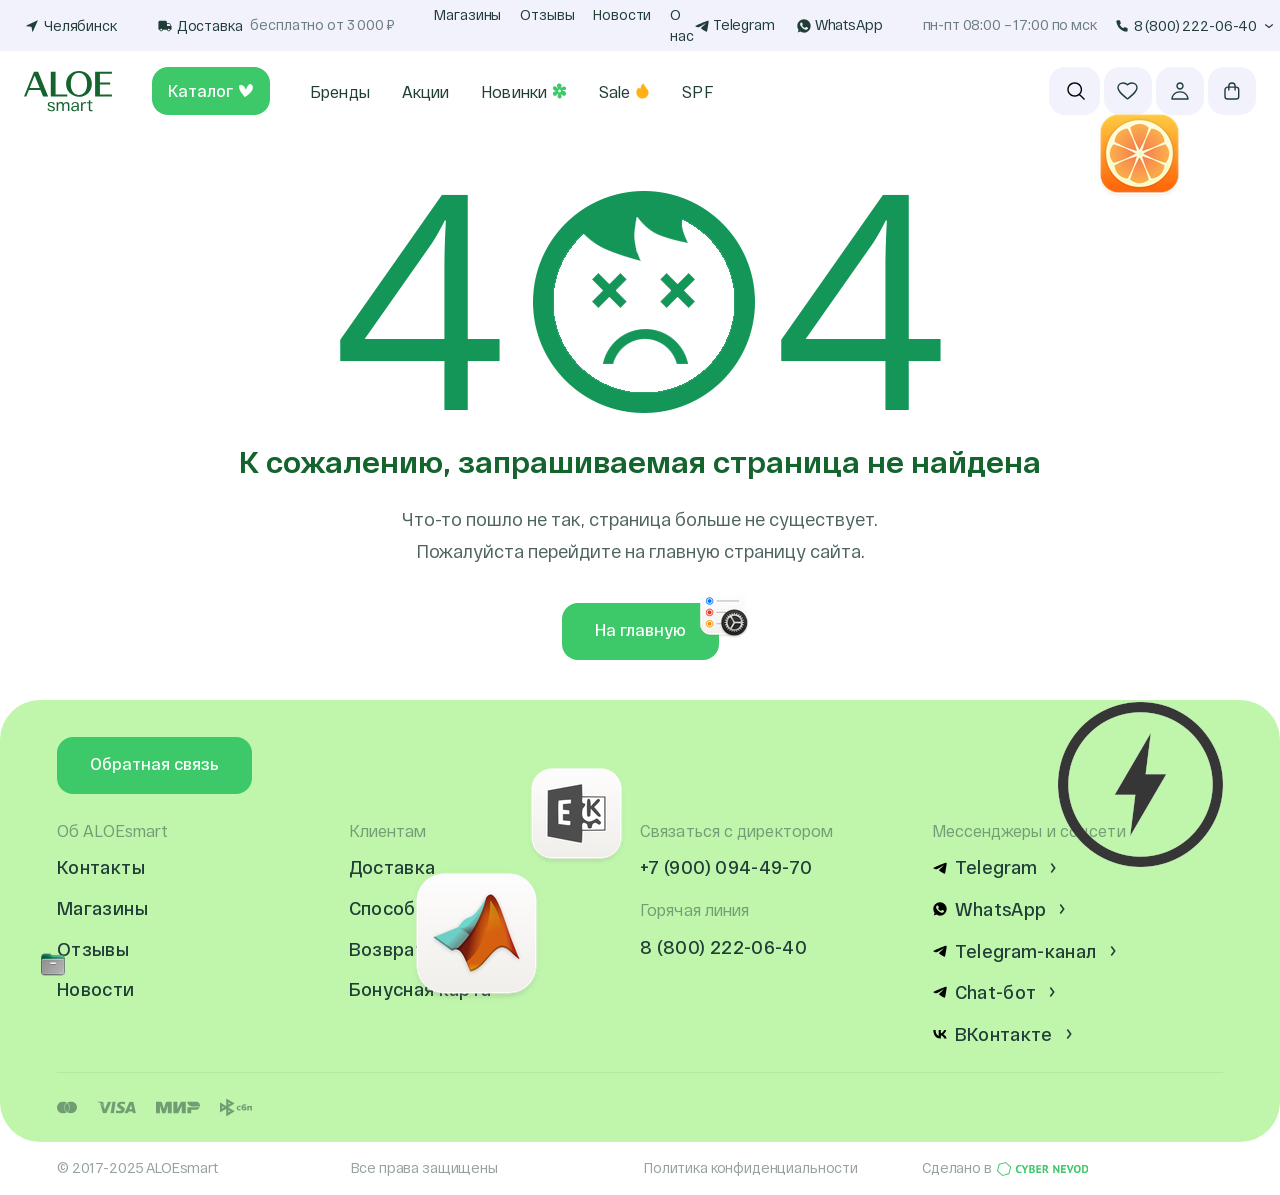 This screenshot has height=1195, width=1280. I want to click on open akonadi exchange web services connector, so click(576, 813).